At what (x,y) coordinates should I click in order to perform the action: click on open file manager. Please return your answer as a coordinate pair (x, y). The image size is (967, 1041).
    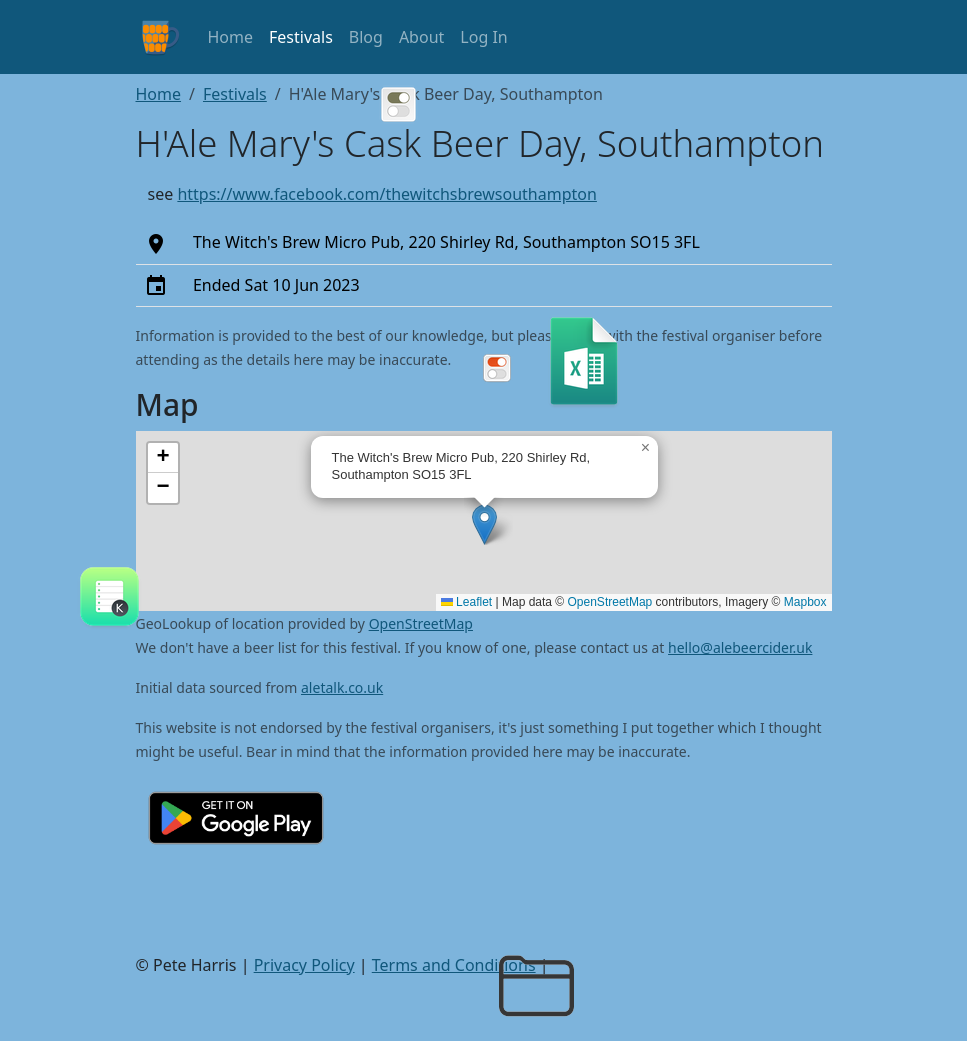
    Looking at the image, I should click on (536, 983).